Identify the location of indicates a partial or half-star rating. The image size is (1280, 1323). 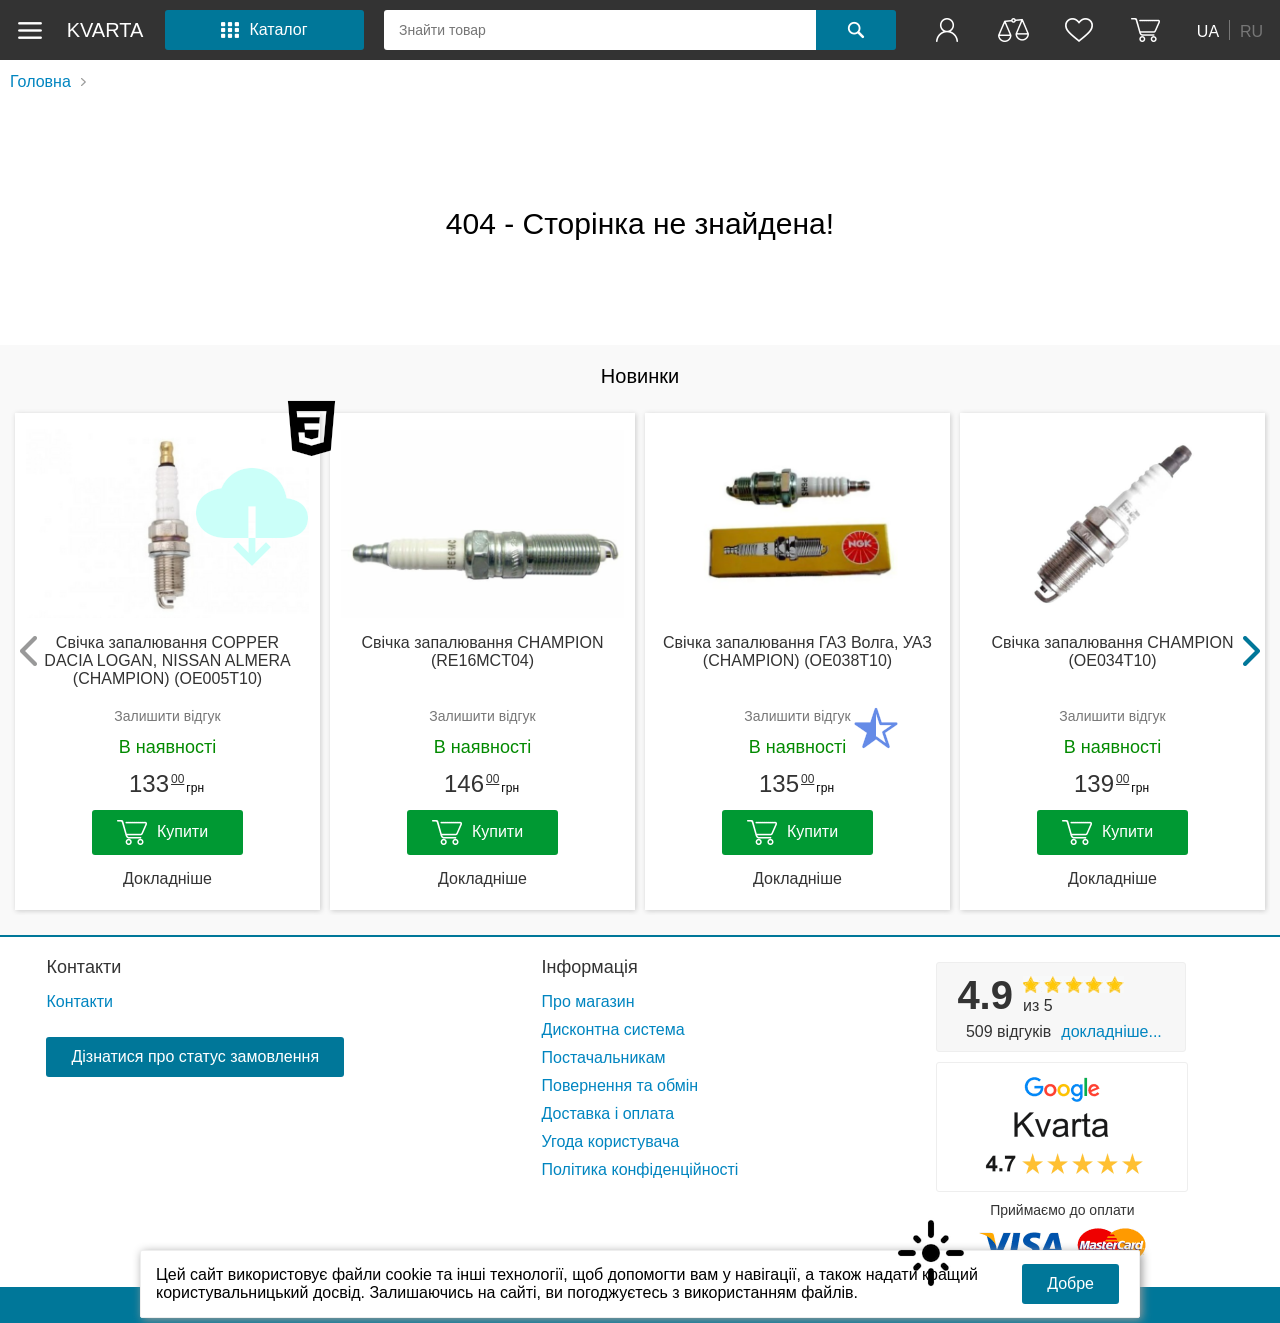
(876, 728).